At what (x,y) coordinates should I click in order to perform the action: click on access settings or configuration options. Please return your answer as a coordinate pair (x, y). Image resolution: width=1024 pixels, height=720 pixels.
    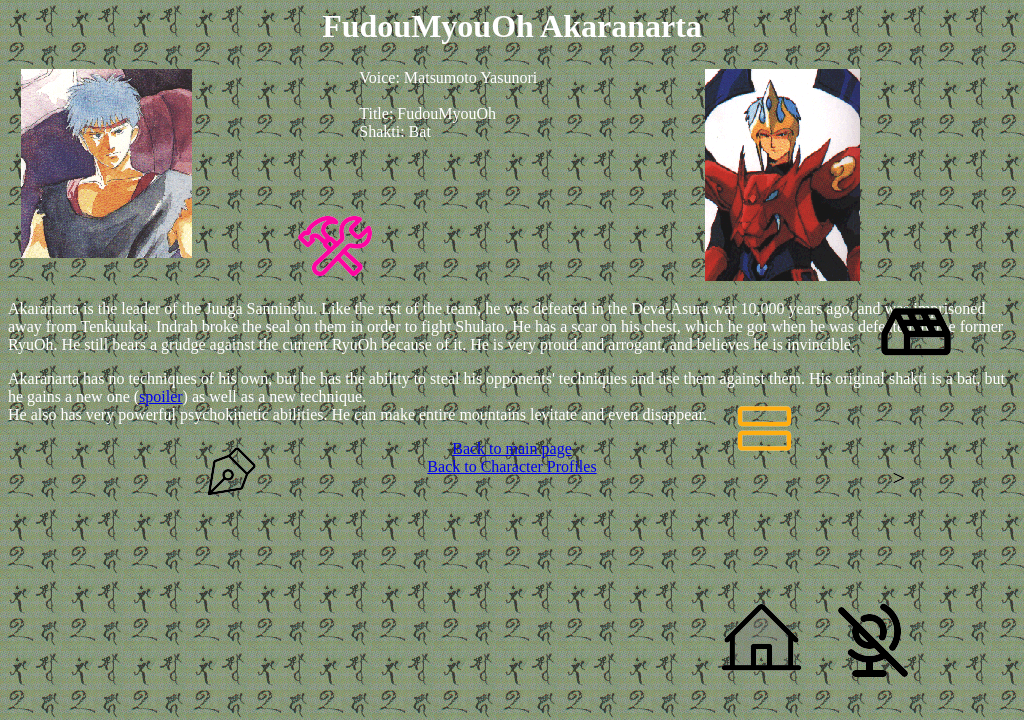
    Looking at the image, I should click on (335, 246).